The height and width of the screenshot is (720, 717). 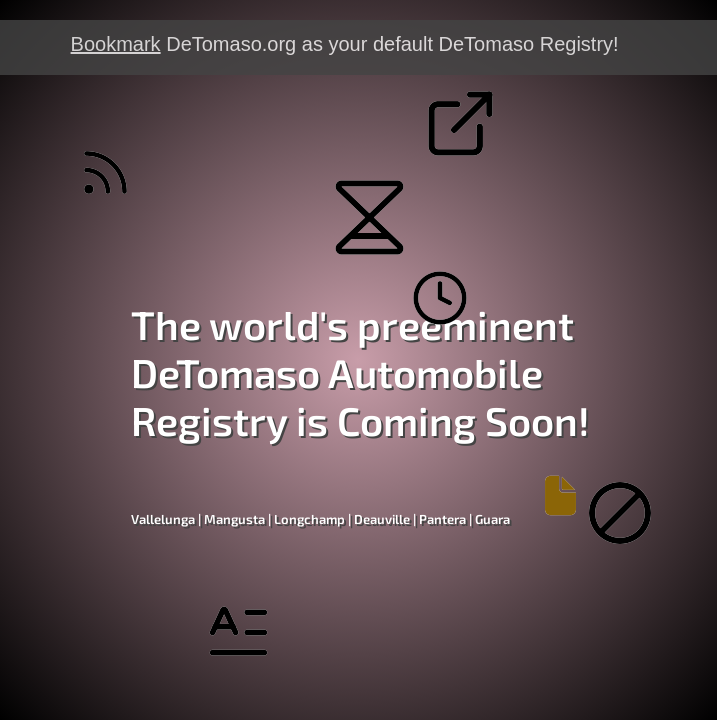 What do you see at coordinates (105, 172) in the screenshot?
I see `subscribe to RSS feed` at bounding box center [105, 172].